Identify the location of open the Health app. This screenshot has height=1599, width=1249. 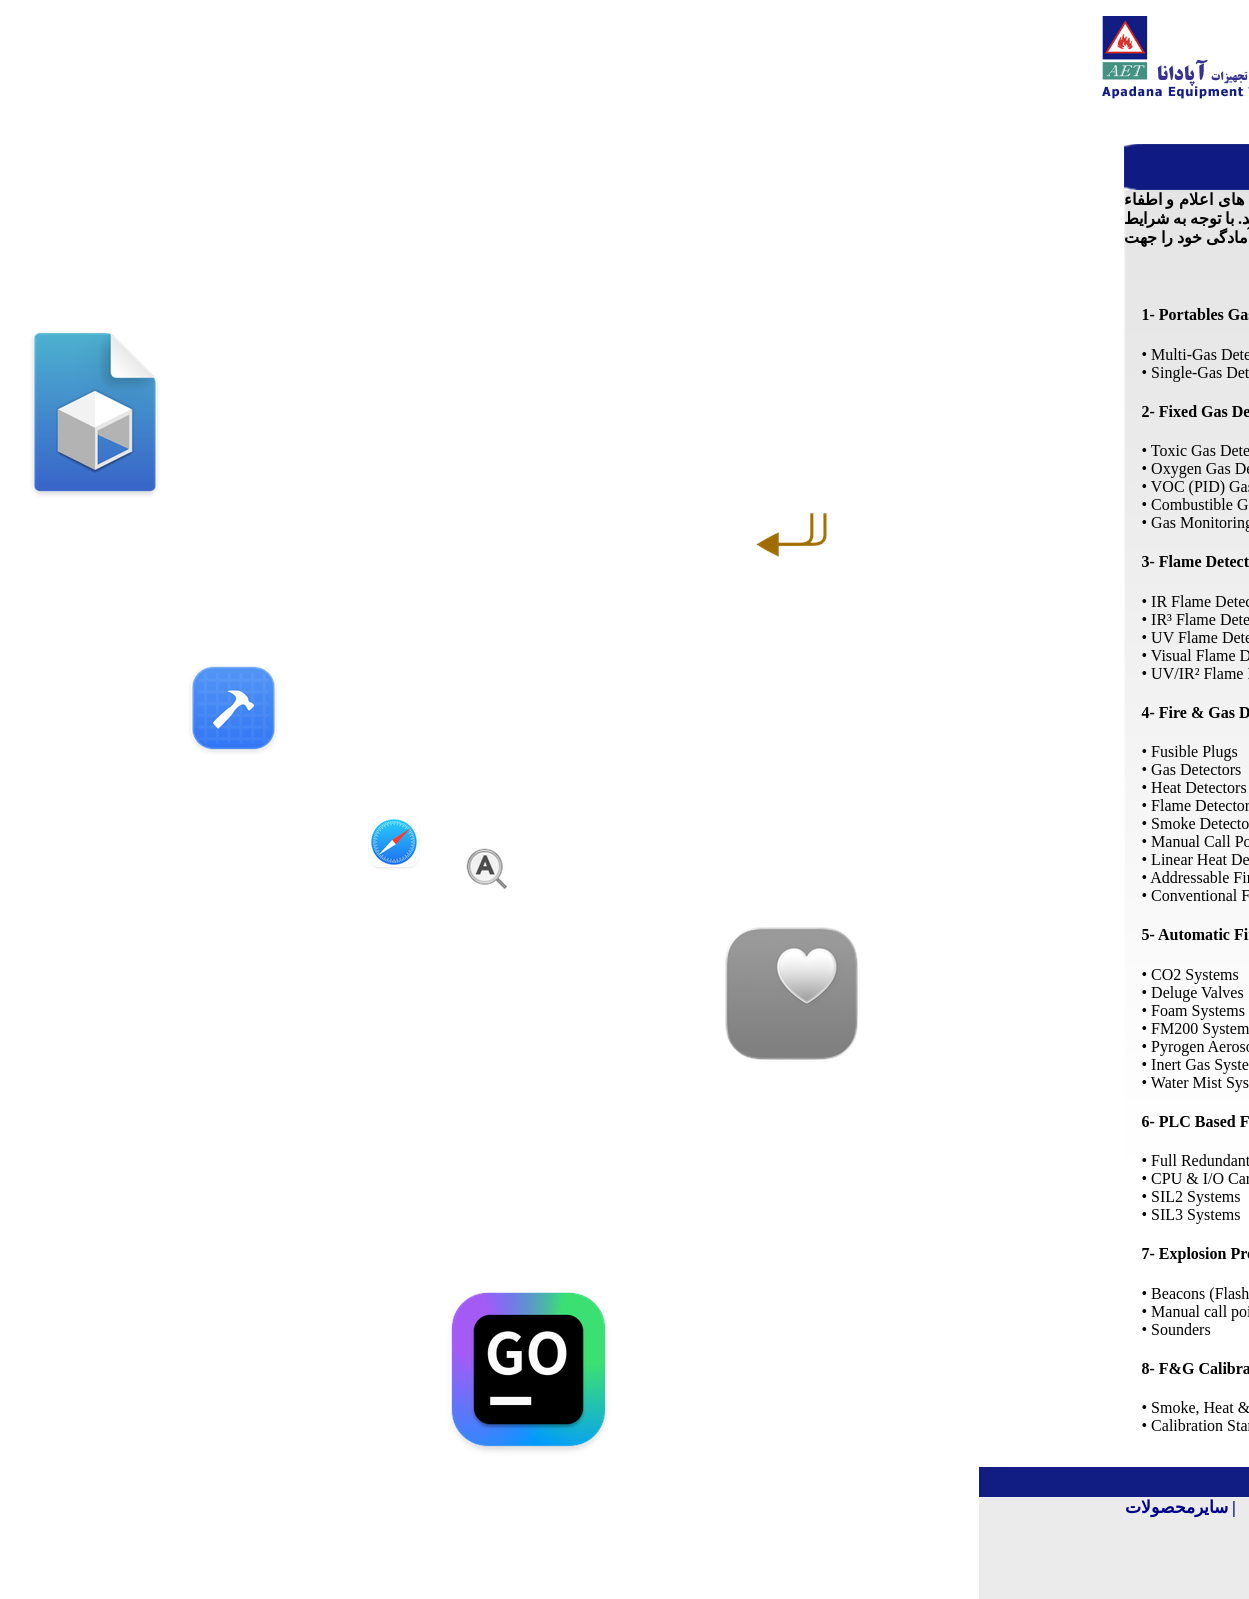
(791, 993).